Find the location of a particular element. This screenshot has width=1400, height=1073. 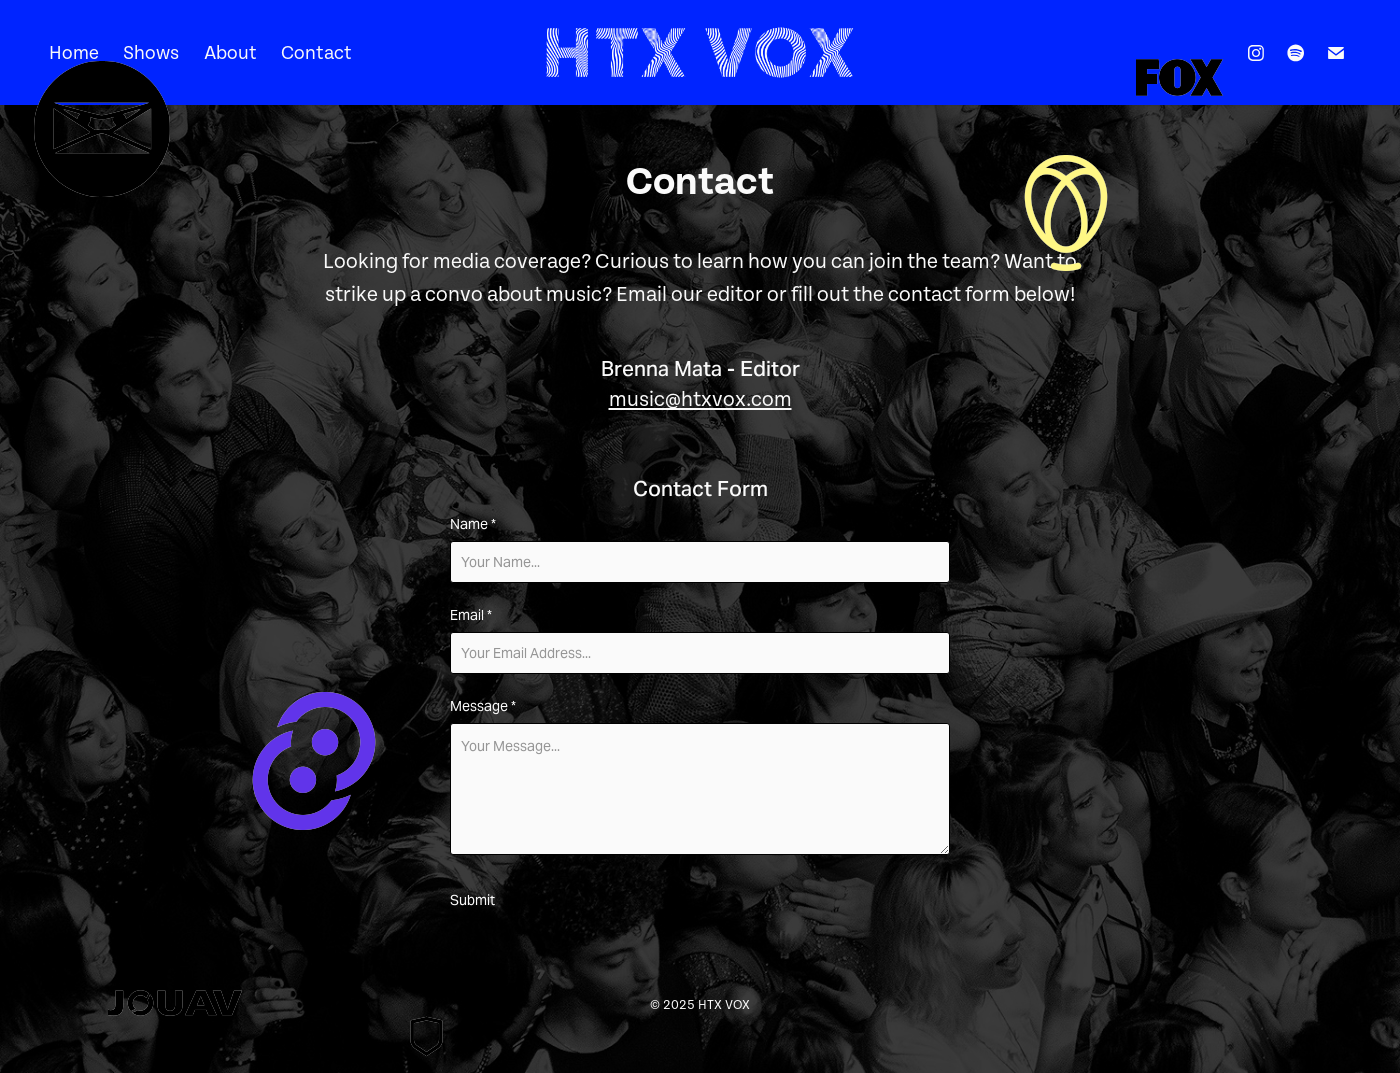

fox broadcasting company logo is located at coordinates (1179, 77).